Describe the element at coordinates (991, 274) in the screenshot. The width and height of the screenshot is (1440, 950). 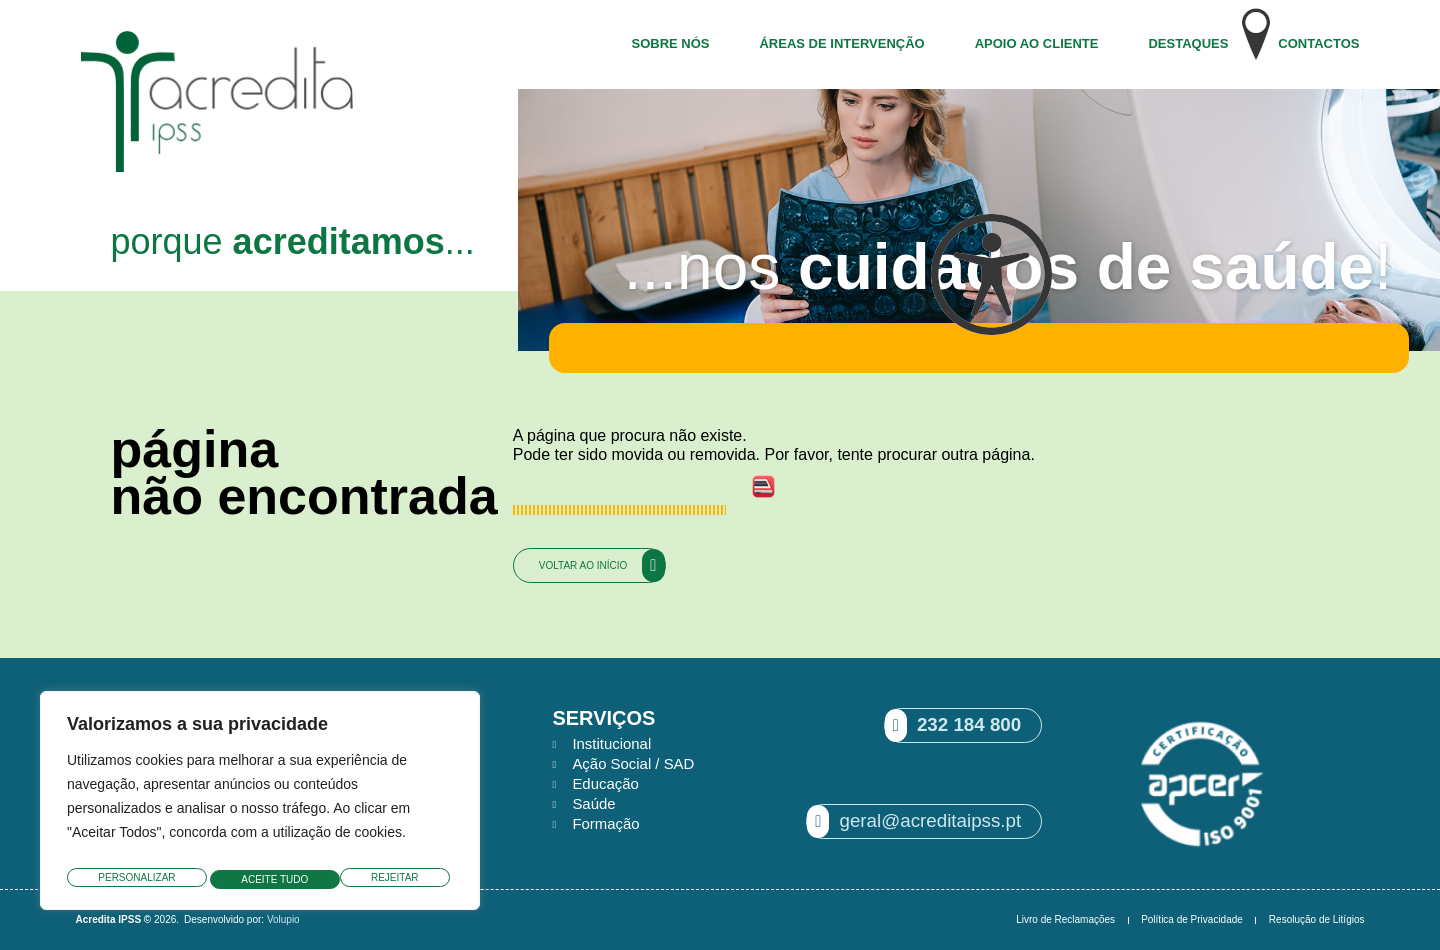
I see `access accessibility settings` at that location.